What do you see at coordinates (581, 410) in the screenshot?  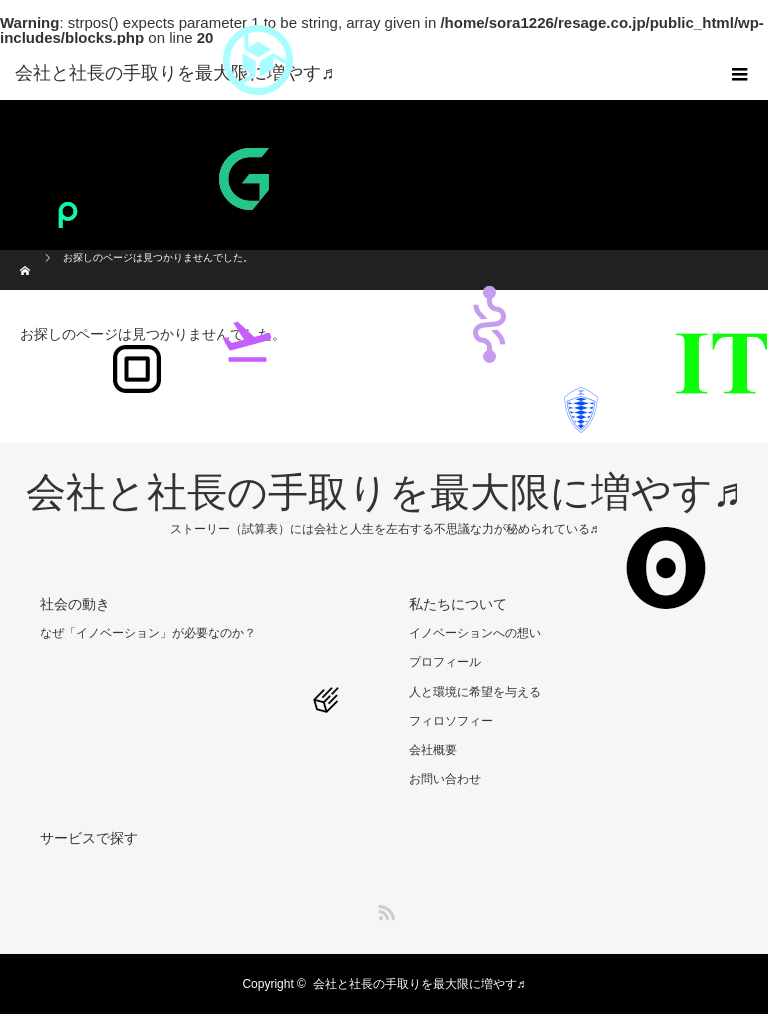 I see `visit the Koenigsegg website or app` at bounding box center [581, 410].